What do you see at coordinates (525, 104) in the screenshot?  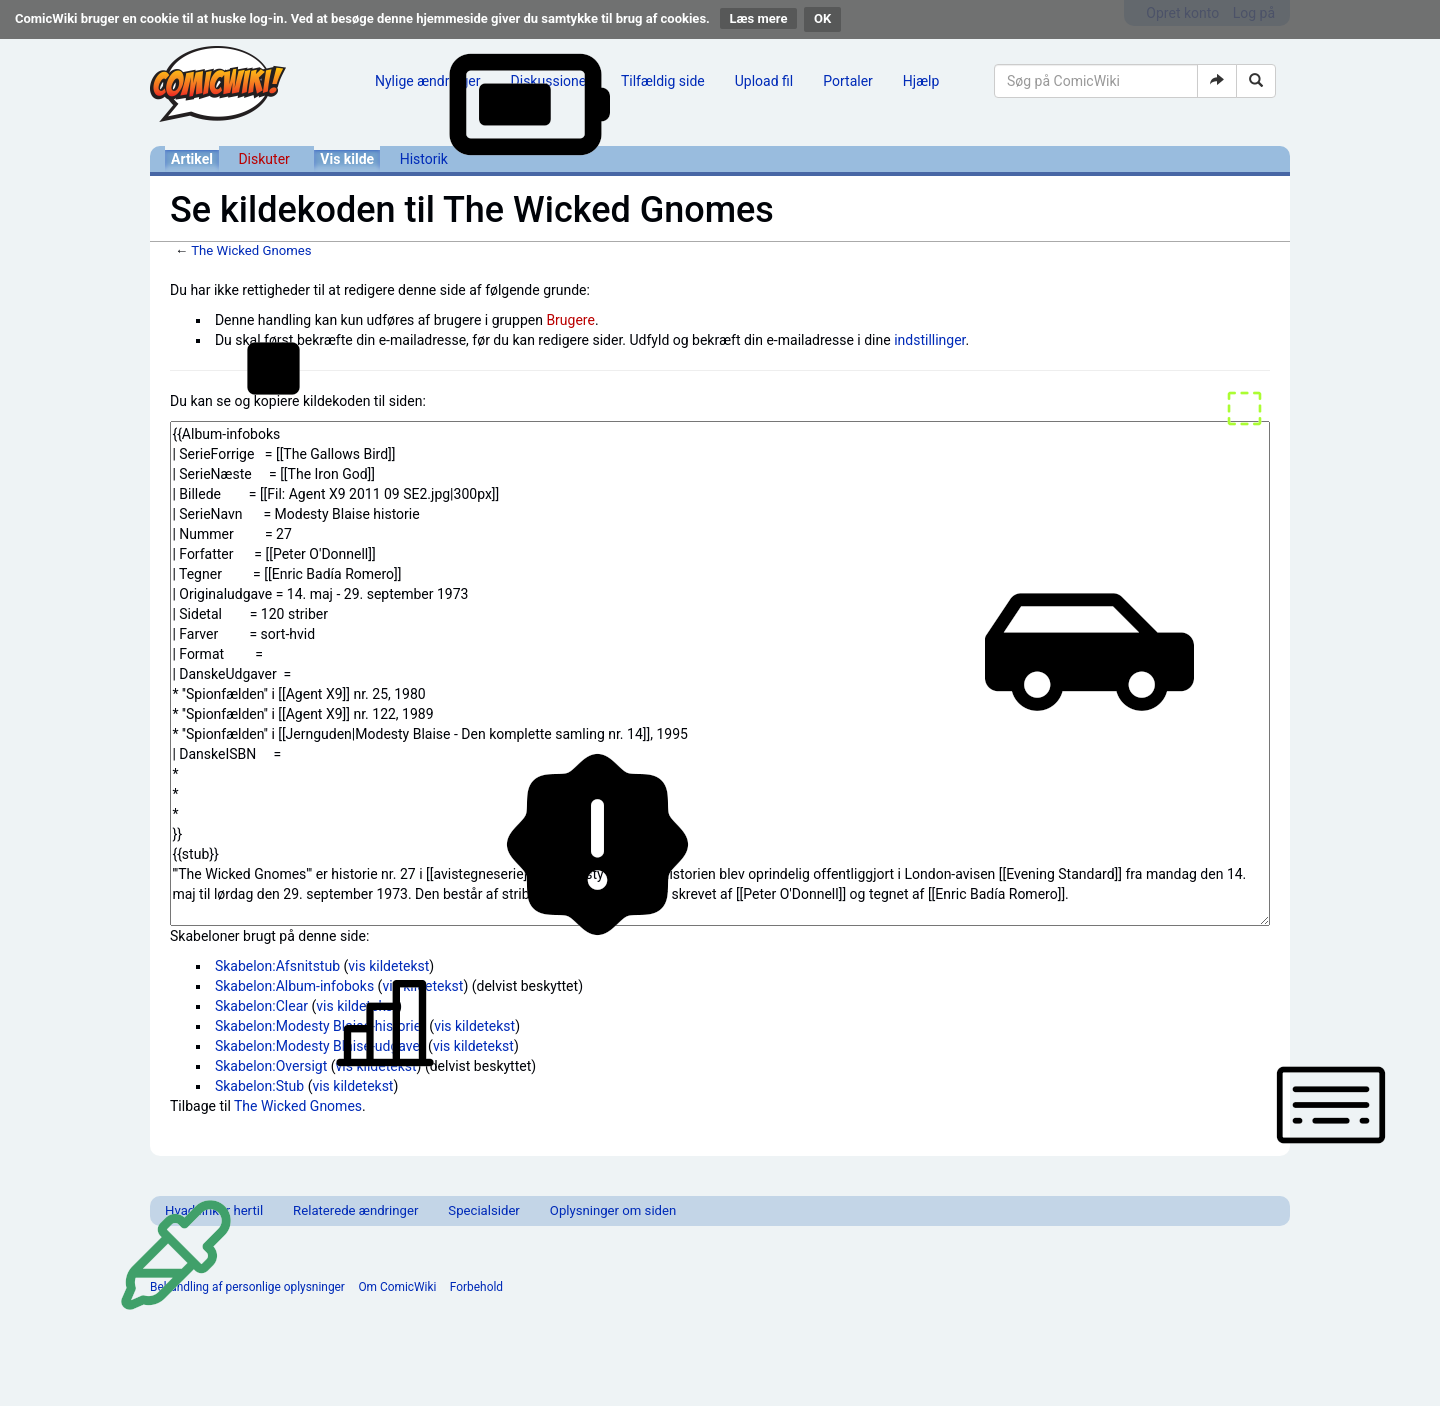 I see `indicates battery level at 75%` at bounding box center [525, 104].